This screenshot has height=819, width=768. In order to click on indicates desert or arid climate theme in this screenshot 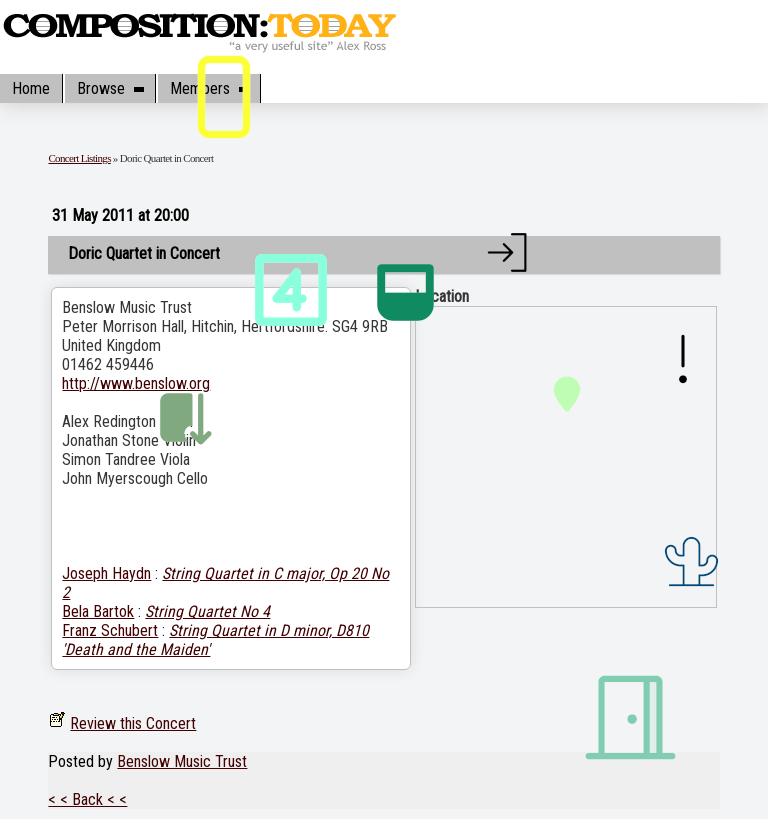, I will do `click(691, 563)`.